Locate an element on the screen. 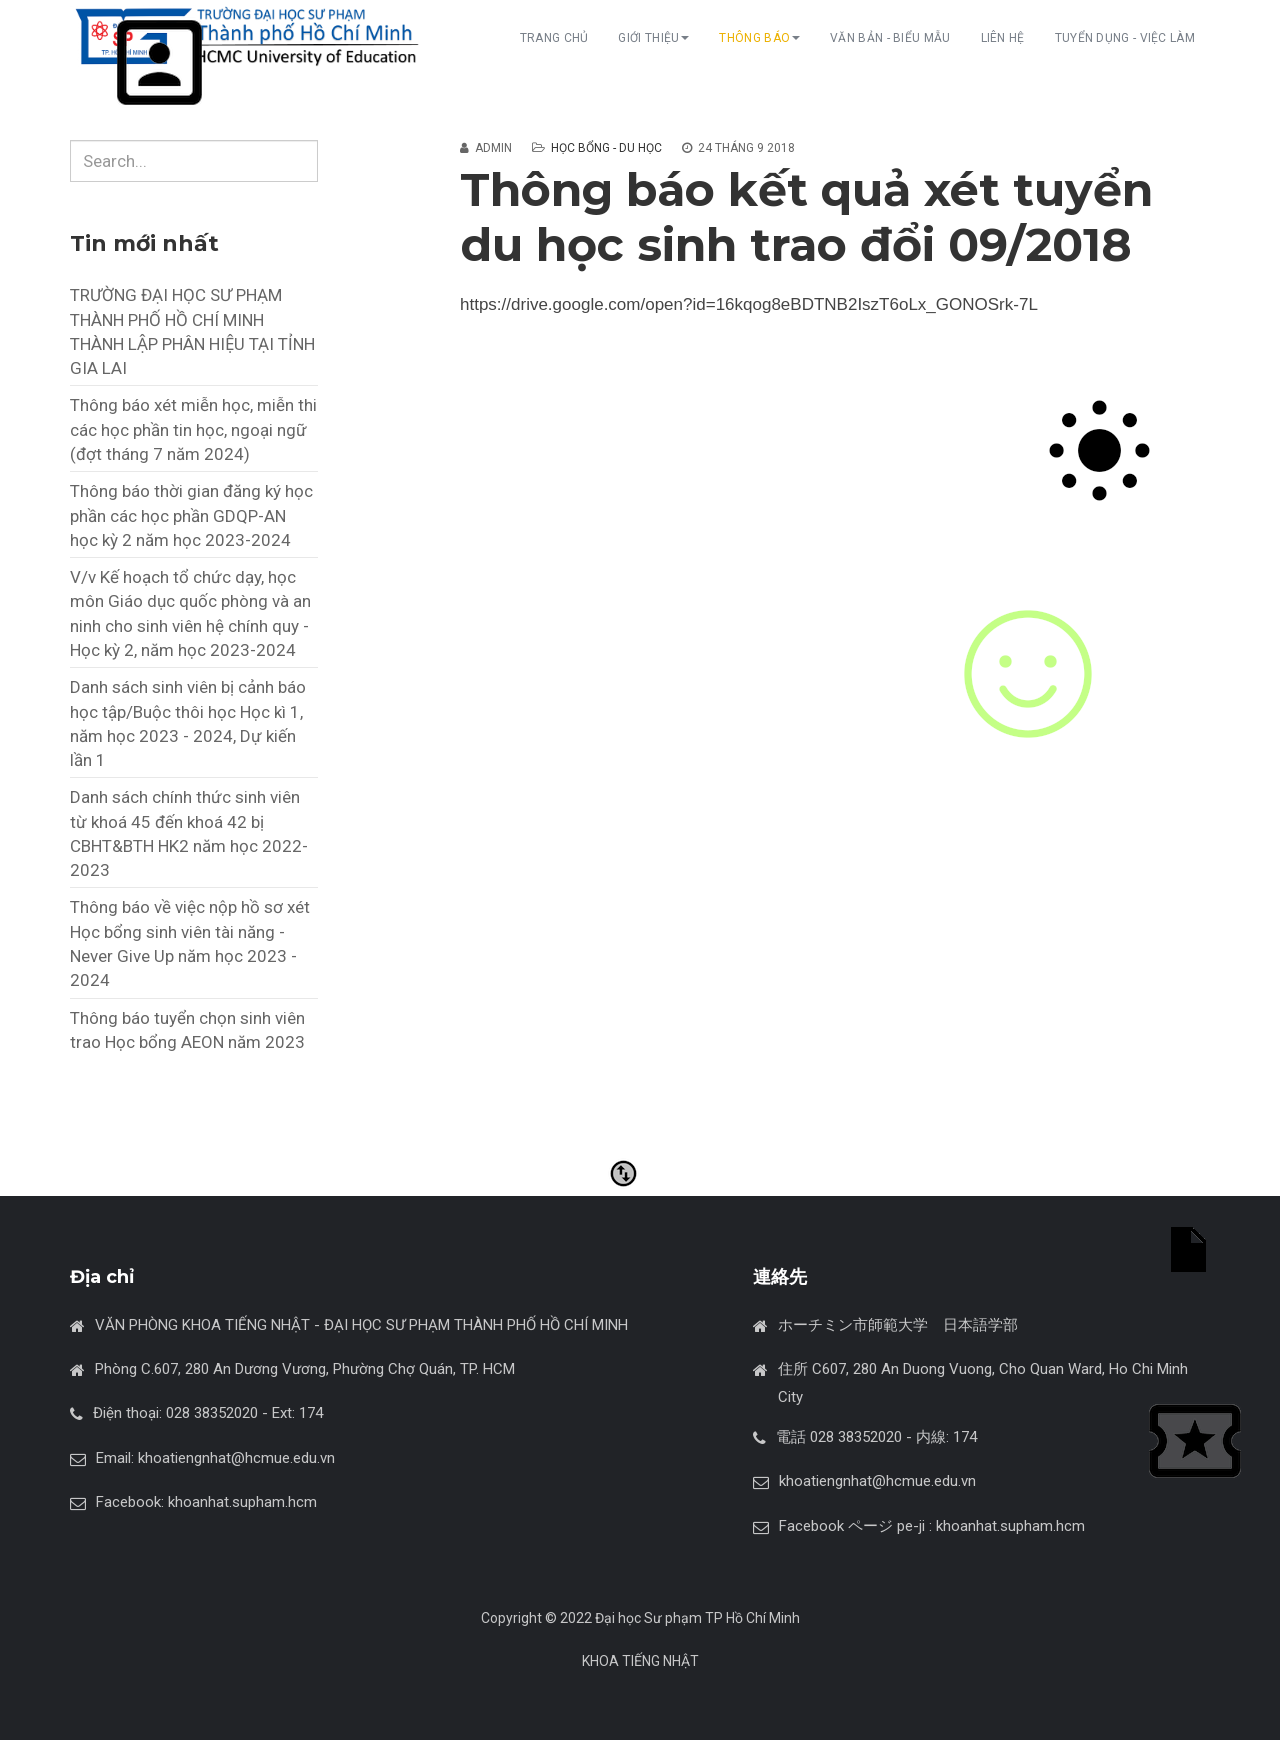 The height and width of the screenshot is (1740, 1280). decrease screen brightness is located at coordinates (1099, 450).